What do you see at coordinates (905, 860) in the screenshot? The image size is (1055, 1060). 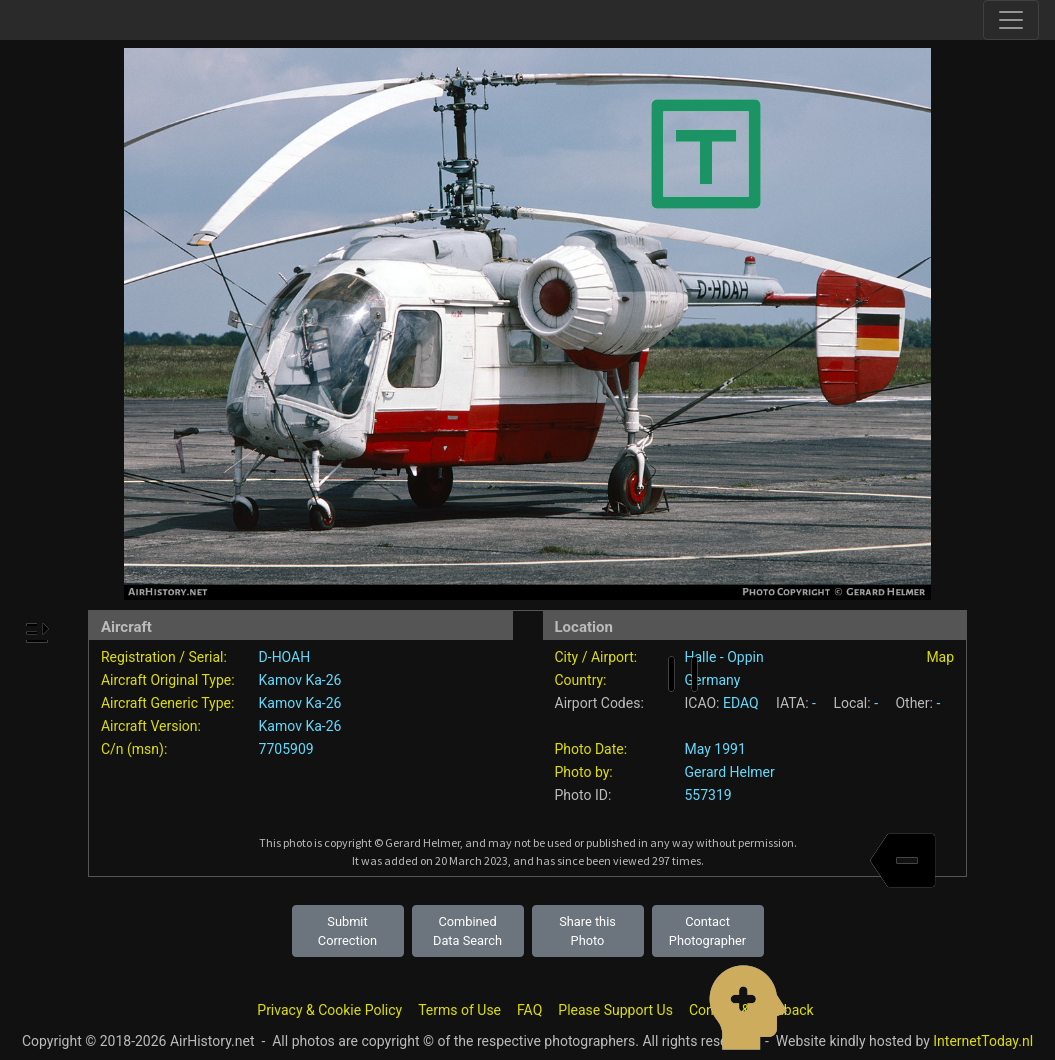 I see `delete the last character entered` at bounding box center [905, 860].